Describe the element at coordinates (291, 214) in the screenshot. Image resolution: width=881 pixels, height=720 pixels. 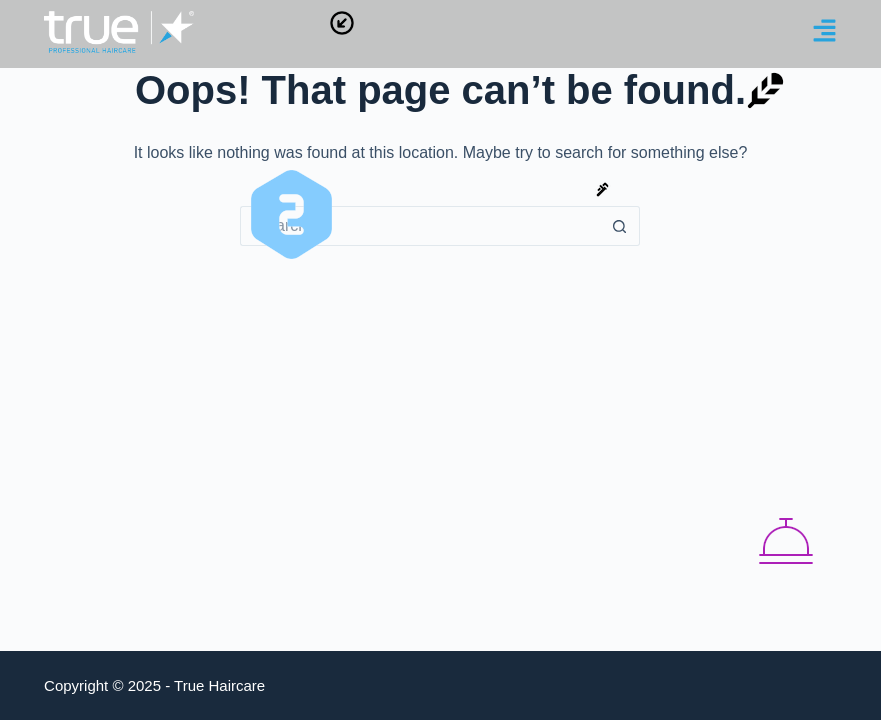
I see `step 2 in a multi-step process` at that location.